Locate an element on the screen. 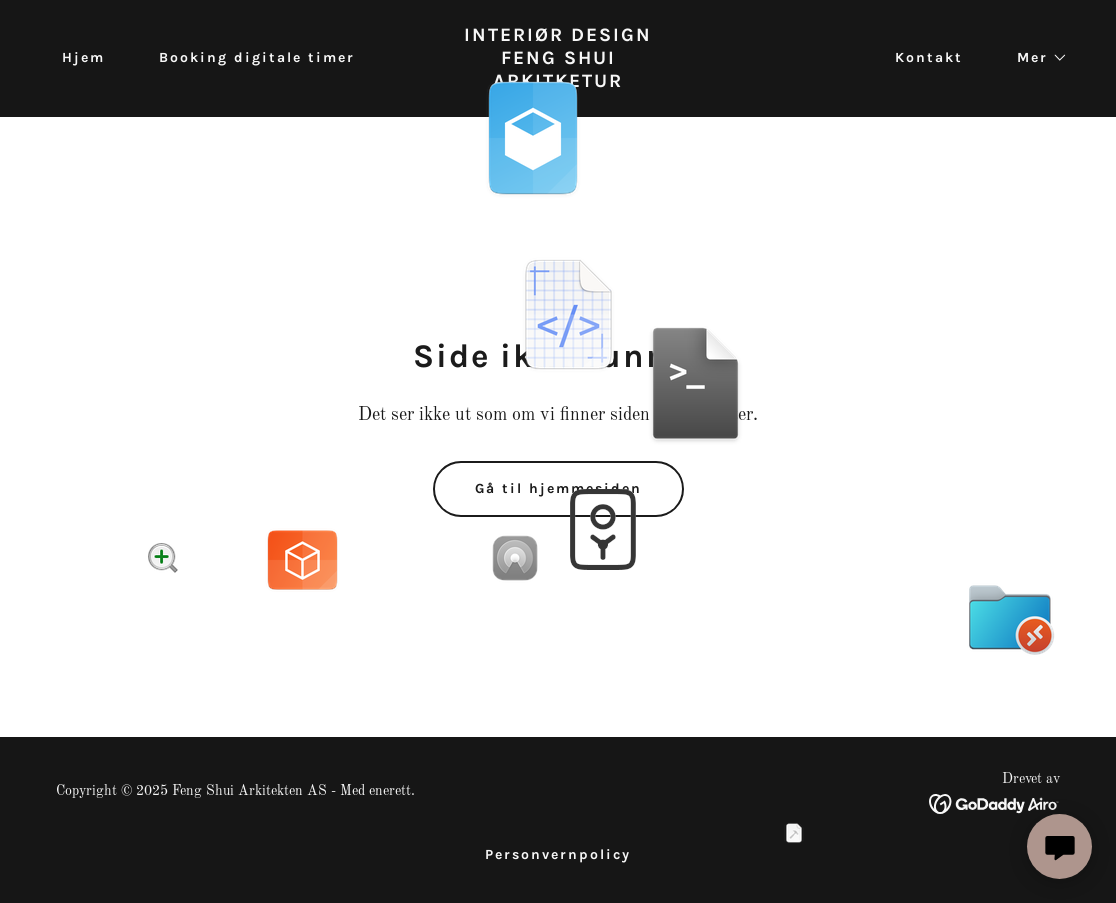 The width and height of the screenshot is (1116, 903). share files wirelessly via airdrop is located at coordinates (515, 558).